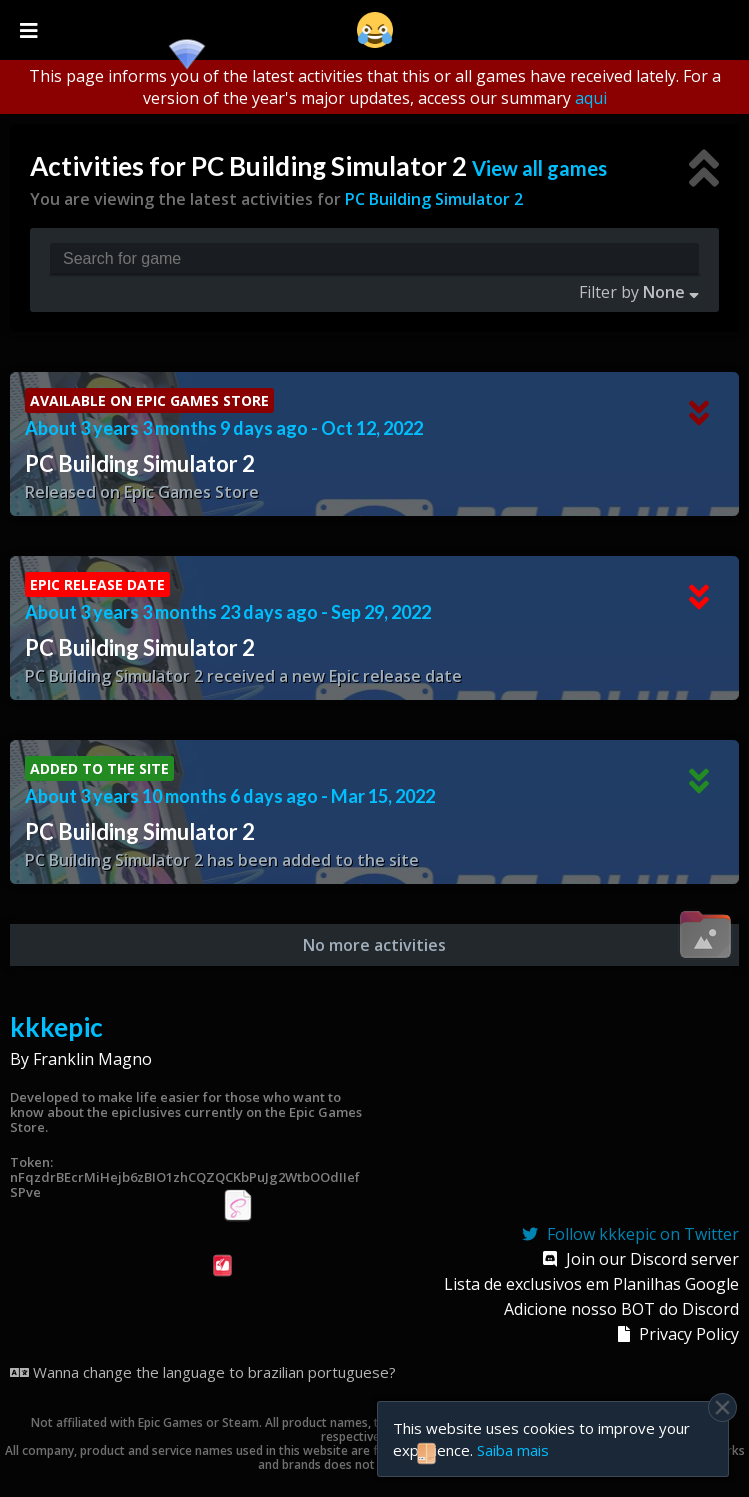 This screenshot has height=1497, width=749. Describe the element at coordinates (187, 54) in the screenshot. I see `indicates wireless network connection status` at that location.